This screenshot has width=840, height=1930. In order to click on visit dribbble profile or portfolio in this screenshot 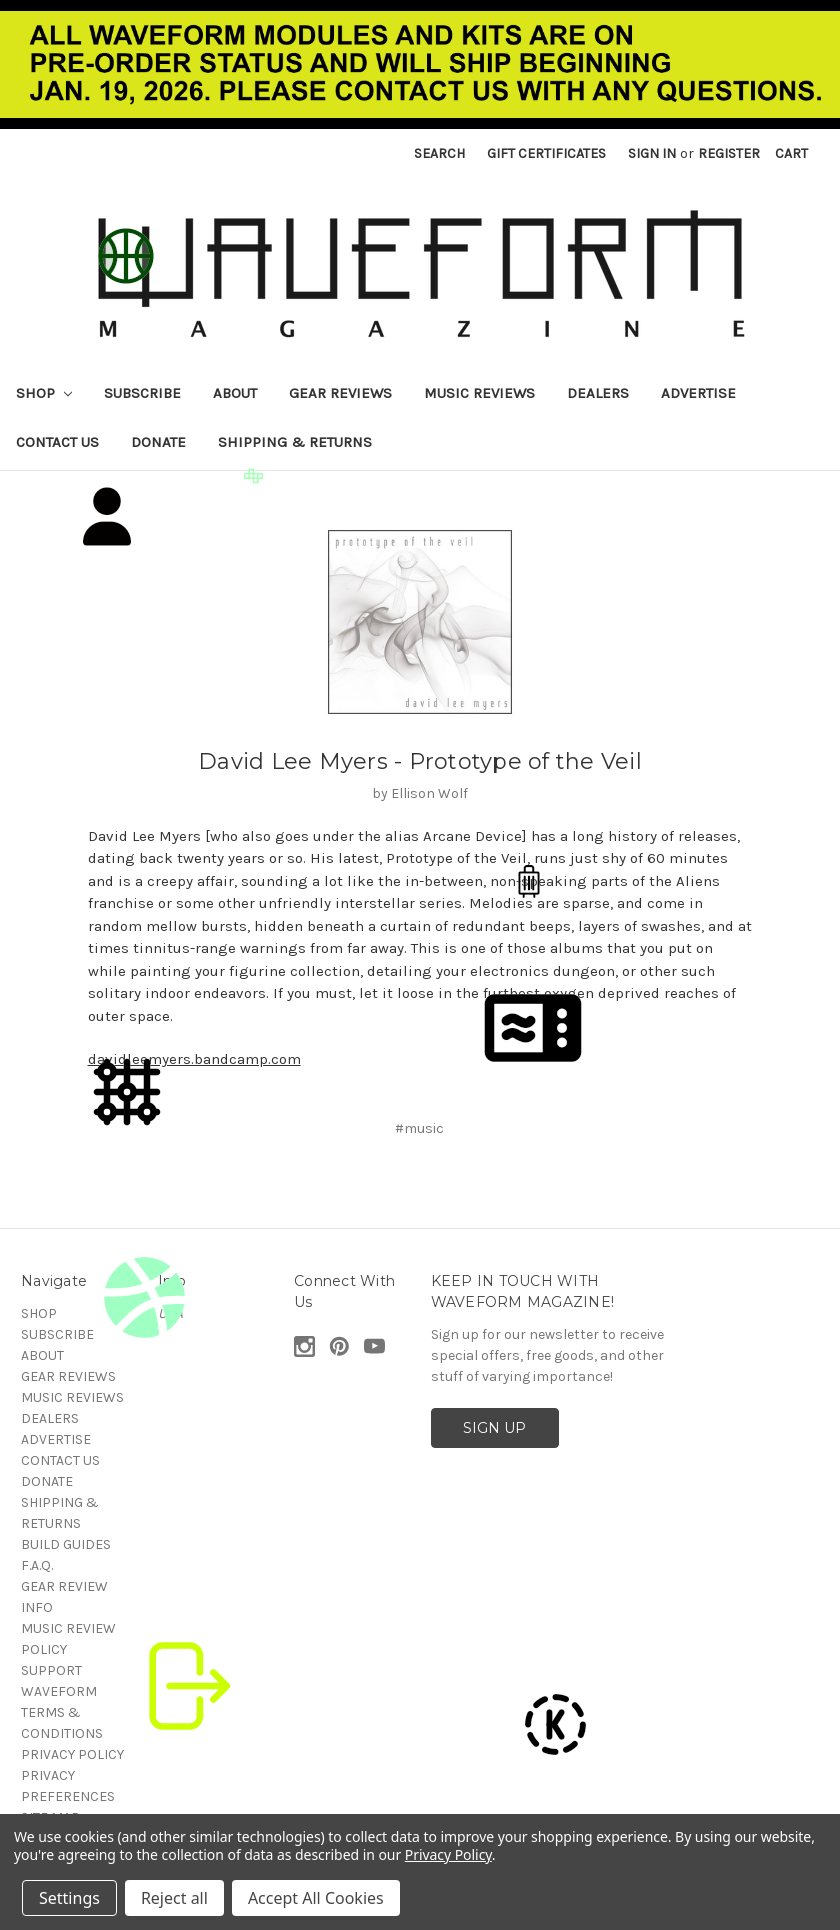, I will do `click(144, 1297)`.